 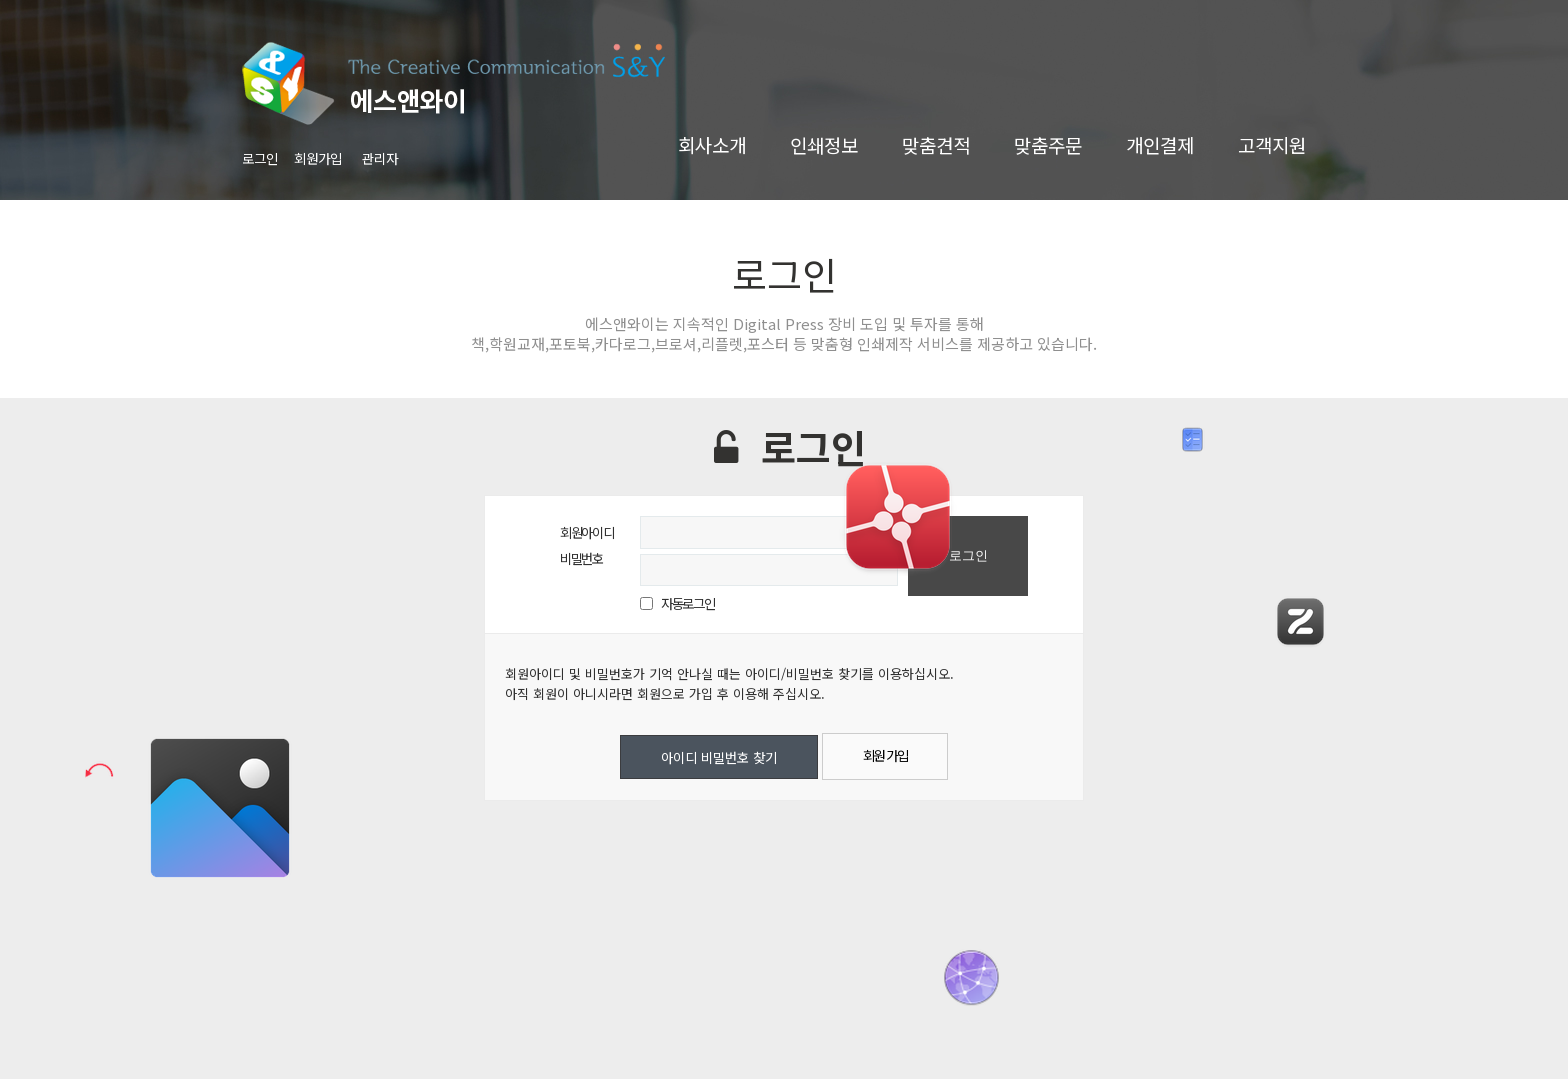 I want to click on open zen browser, so click(x=1300, y=621).